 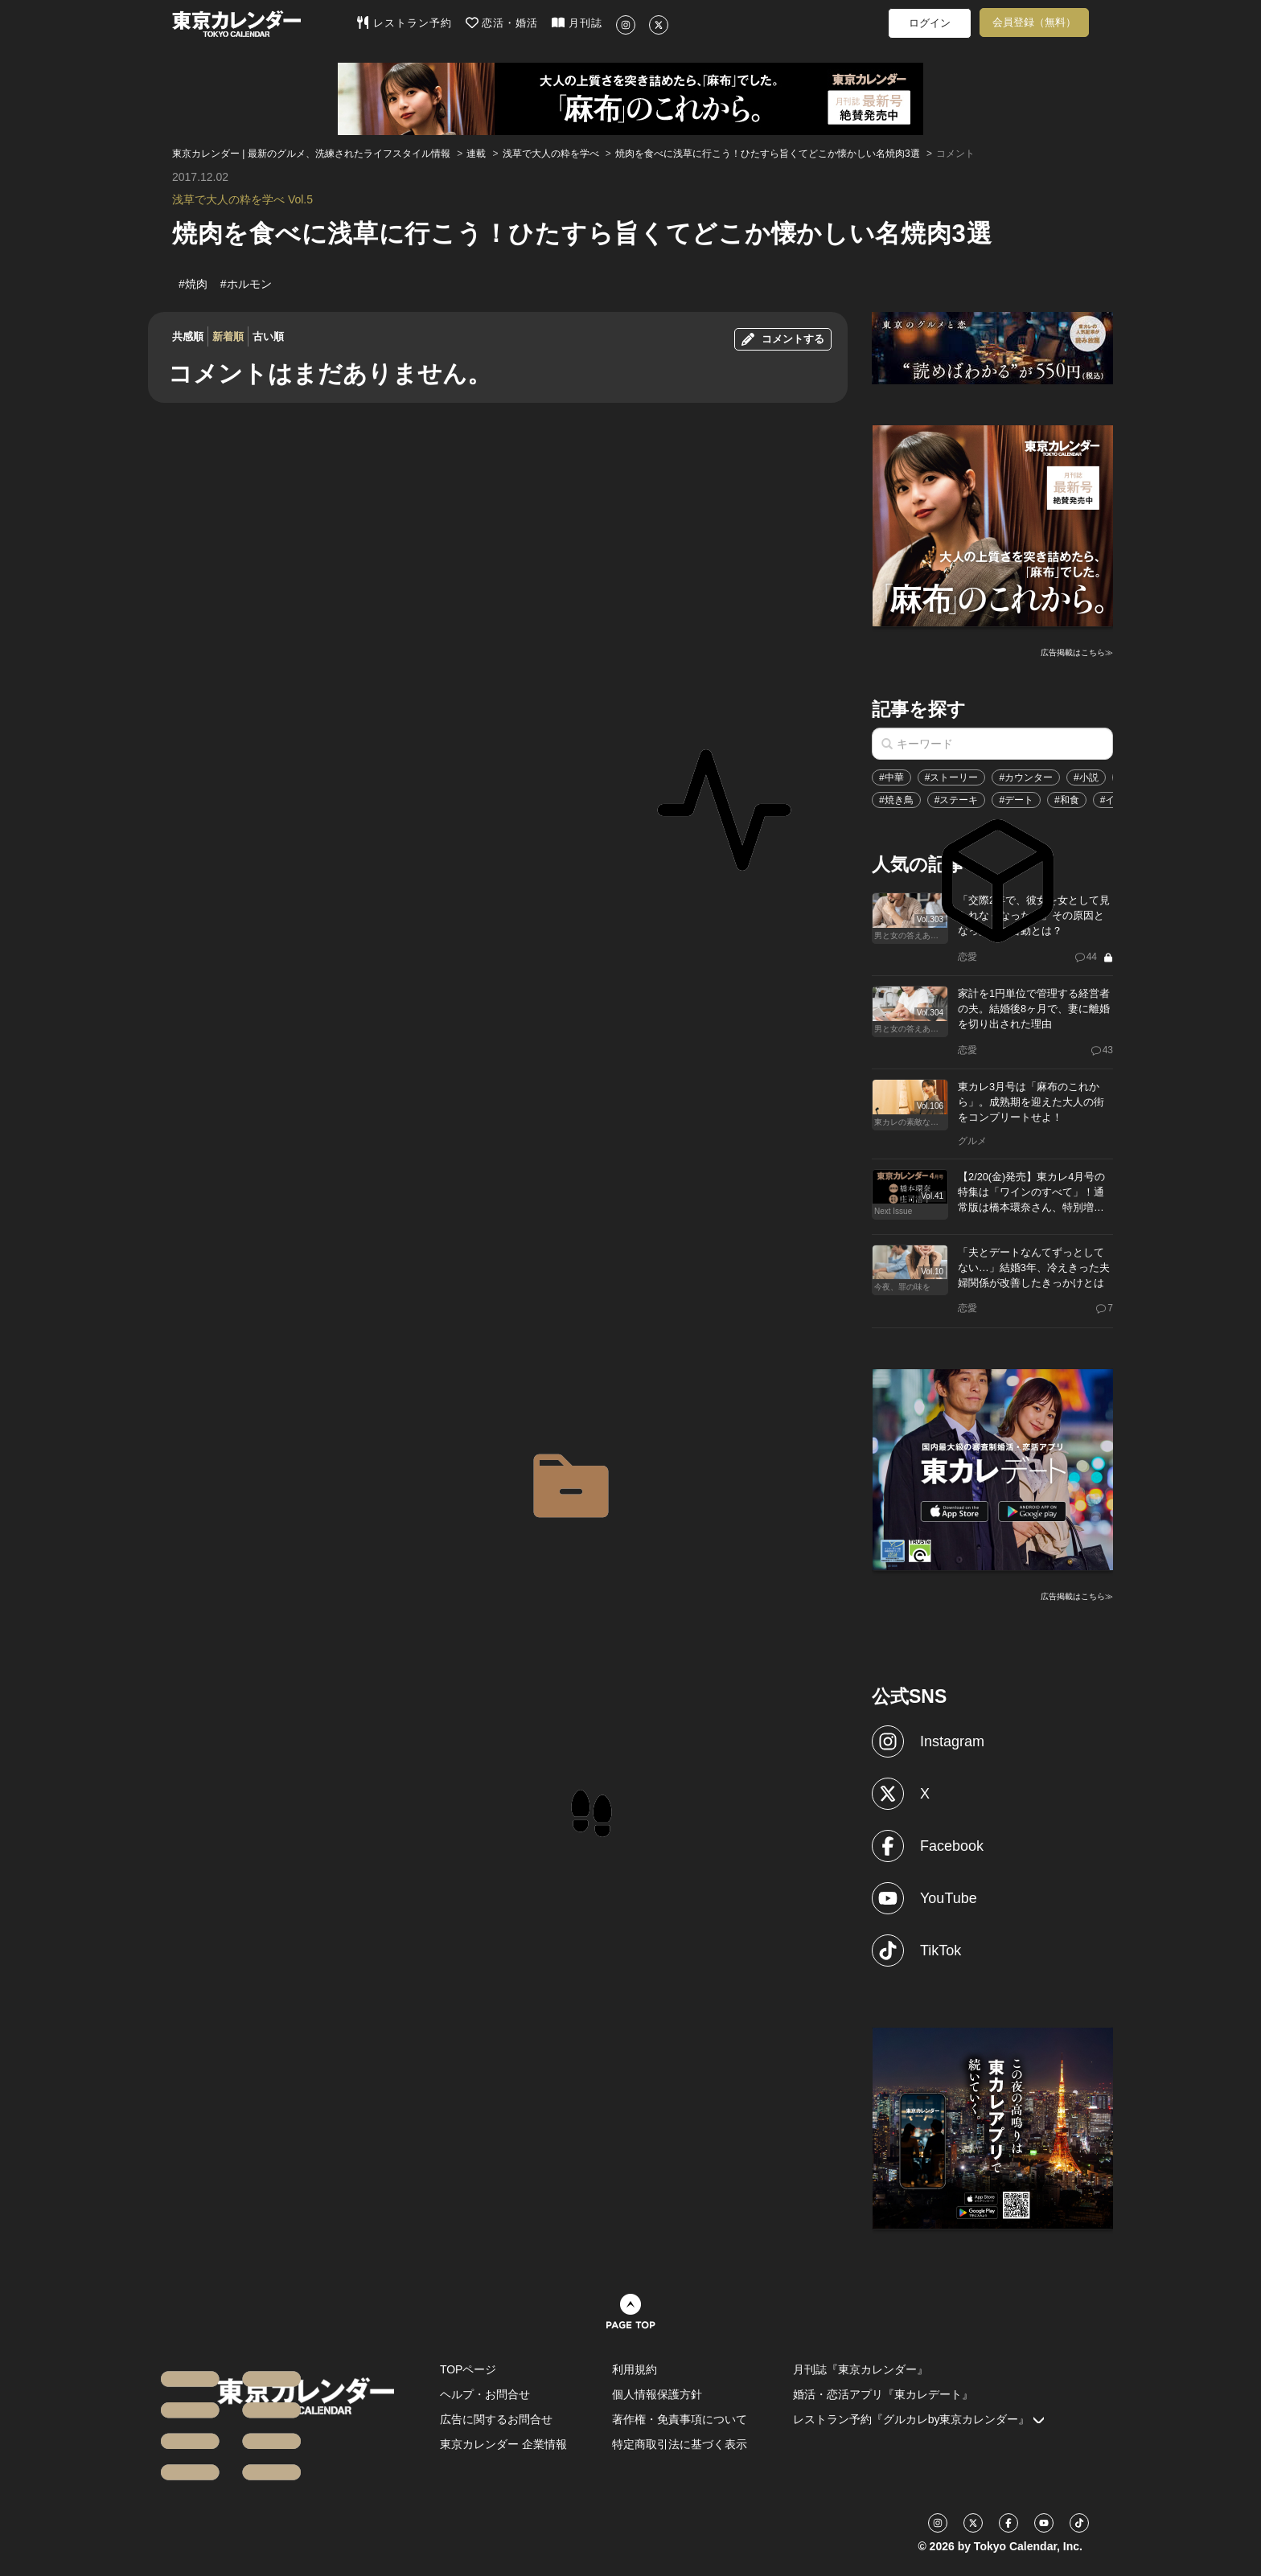 I want to click on switch to column view layout, so click(x=231, y=2426).